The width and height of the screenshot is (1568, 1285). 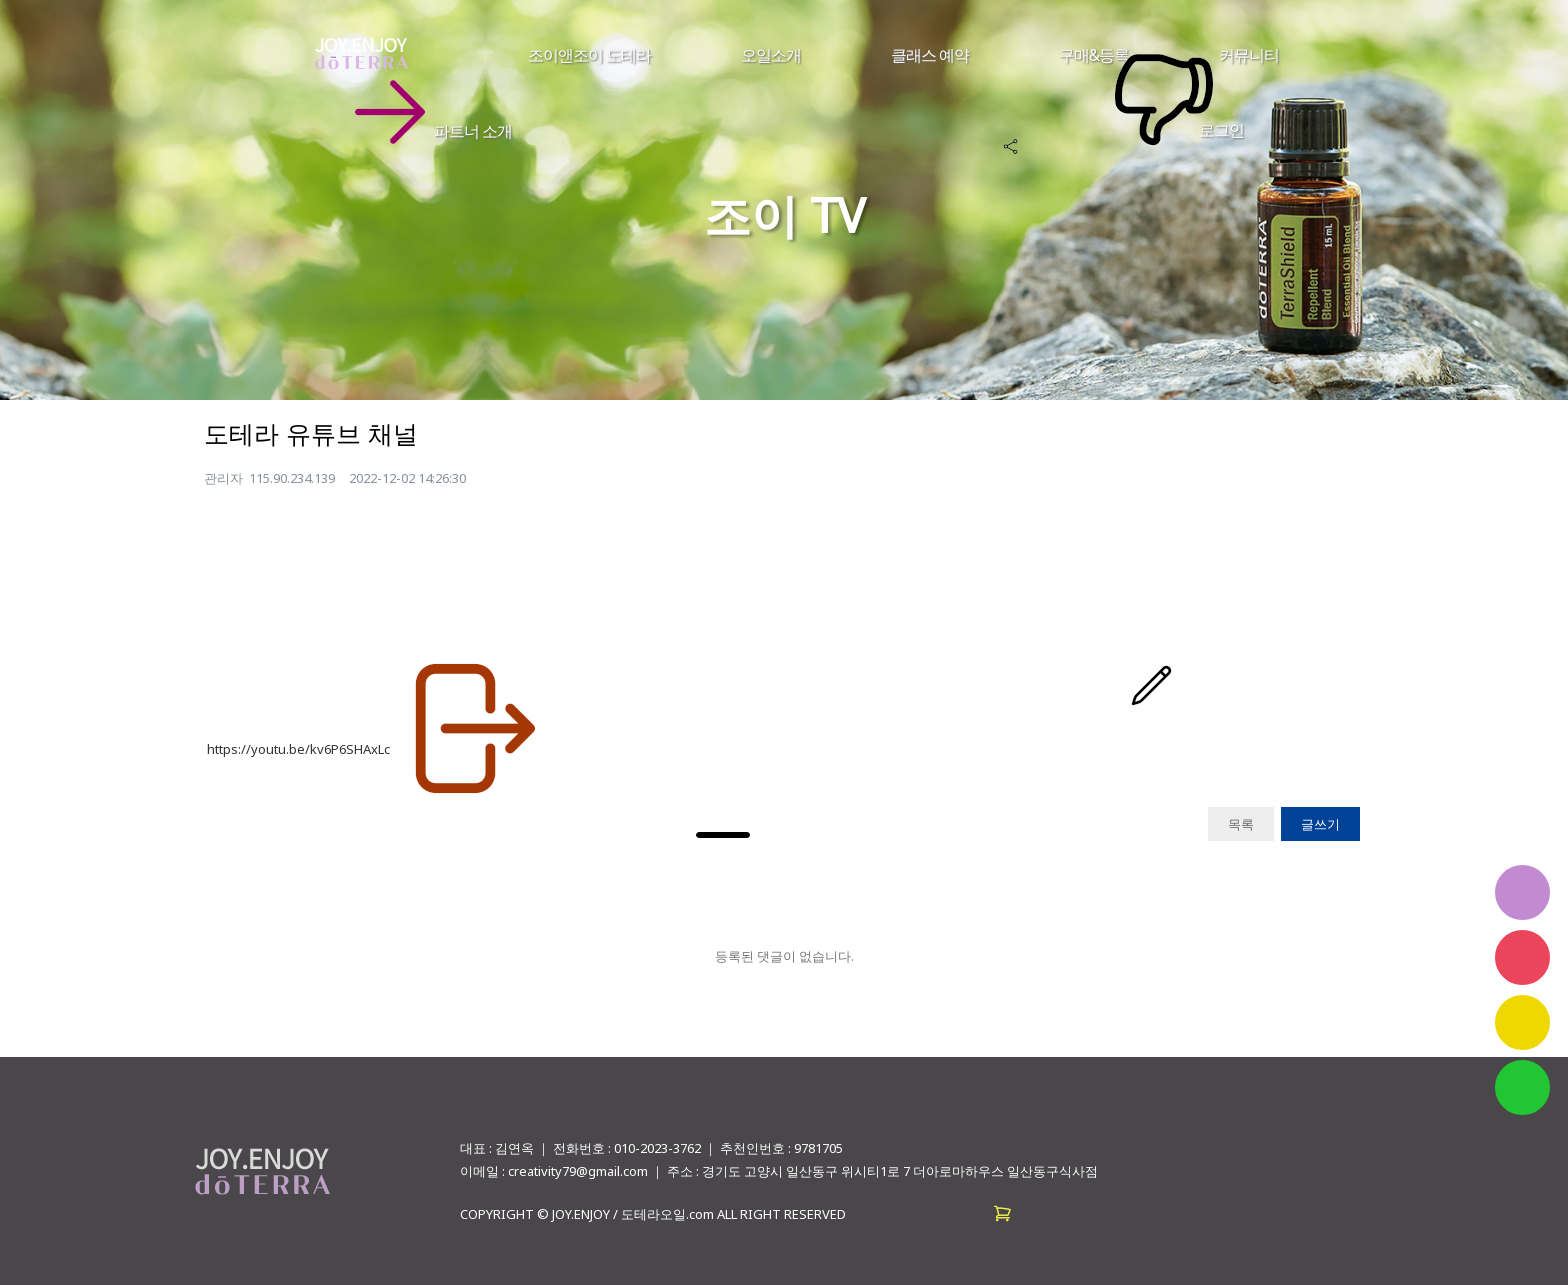 What do you see at coordinates (1010, 146) in the screenshot?
I see `share content with others` at bounding box center [1010, 146].